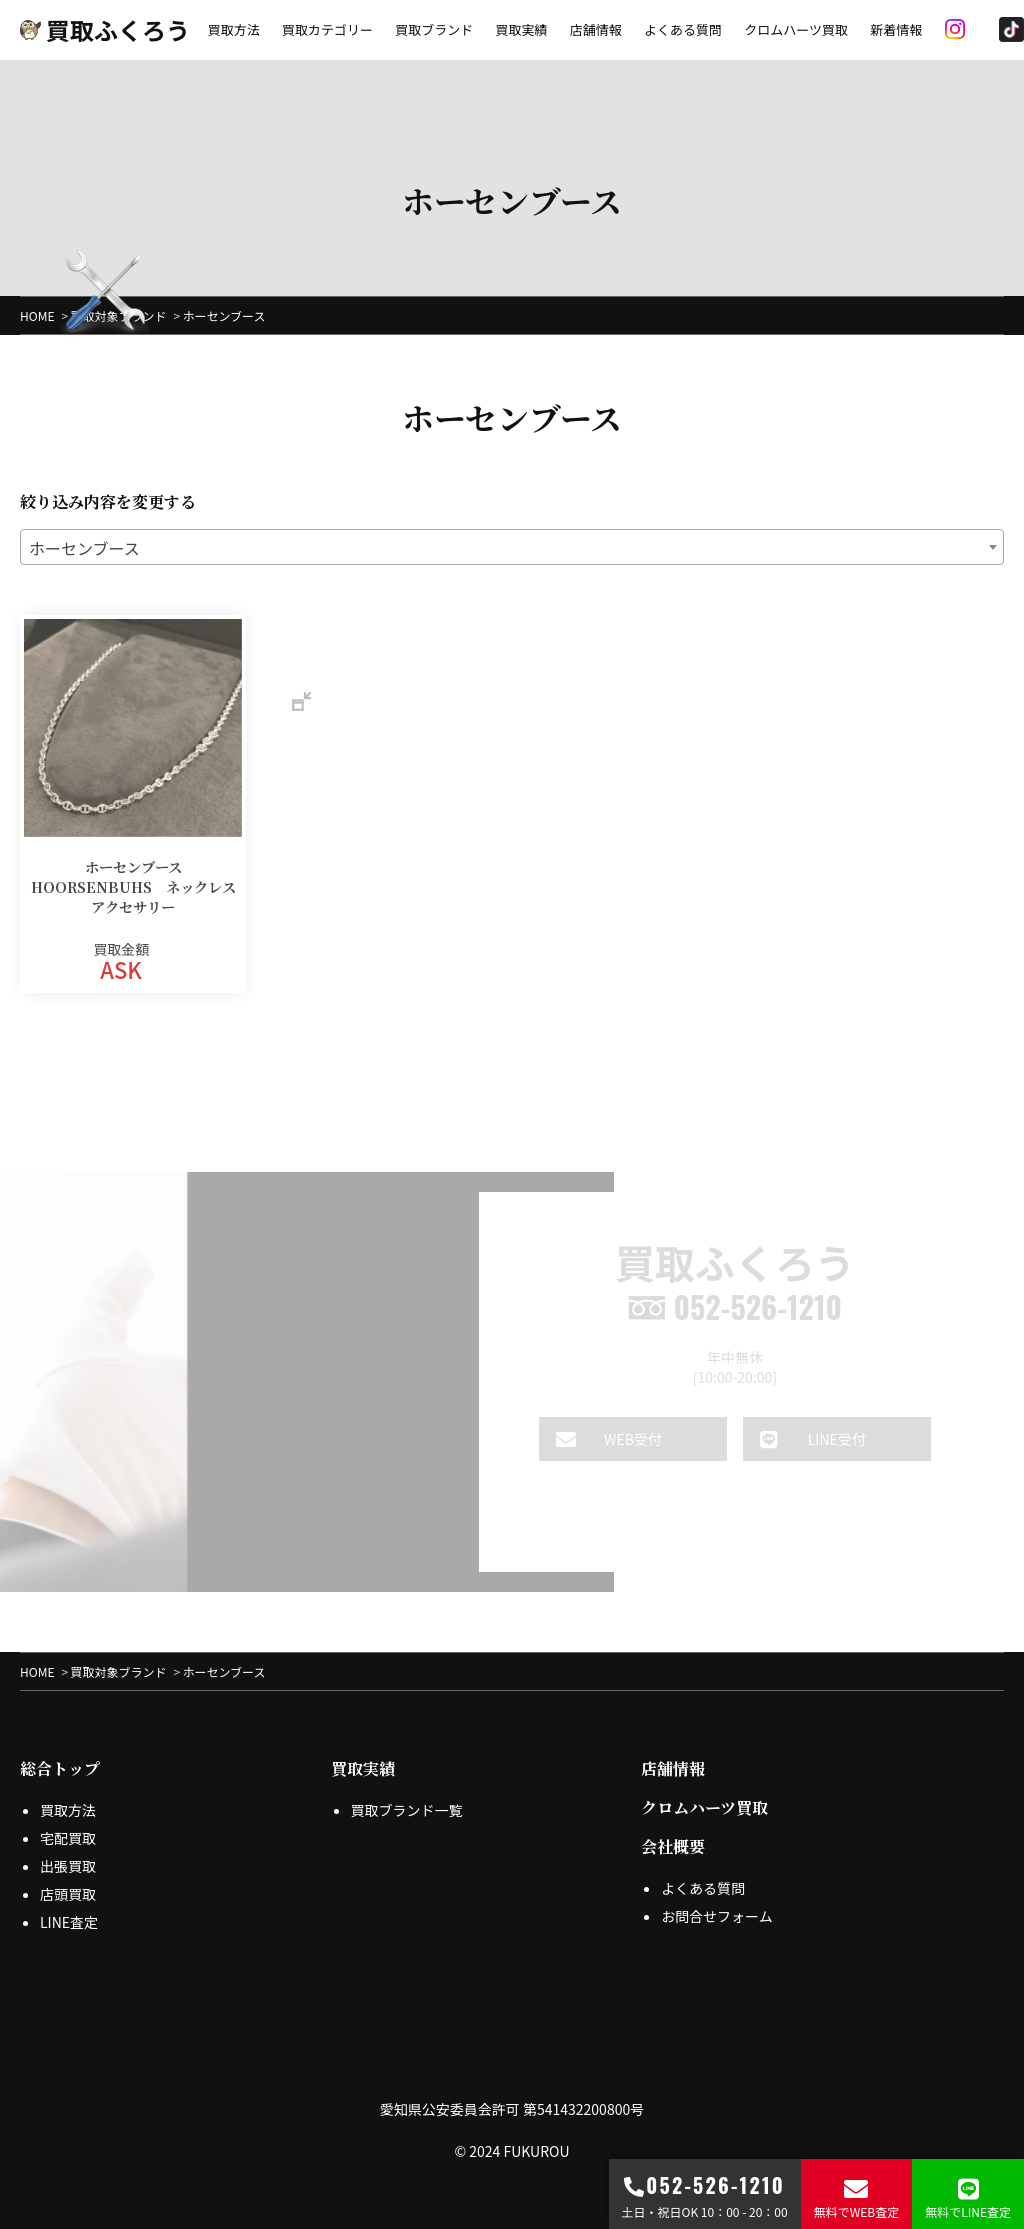 This screenshot has height=2229, width=1024. Describe the element at coordinates (301, 701) in the screenshot. I see `restore window to previous size` at that location.